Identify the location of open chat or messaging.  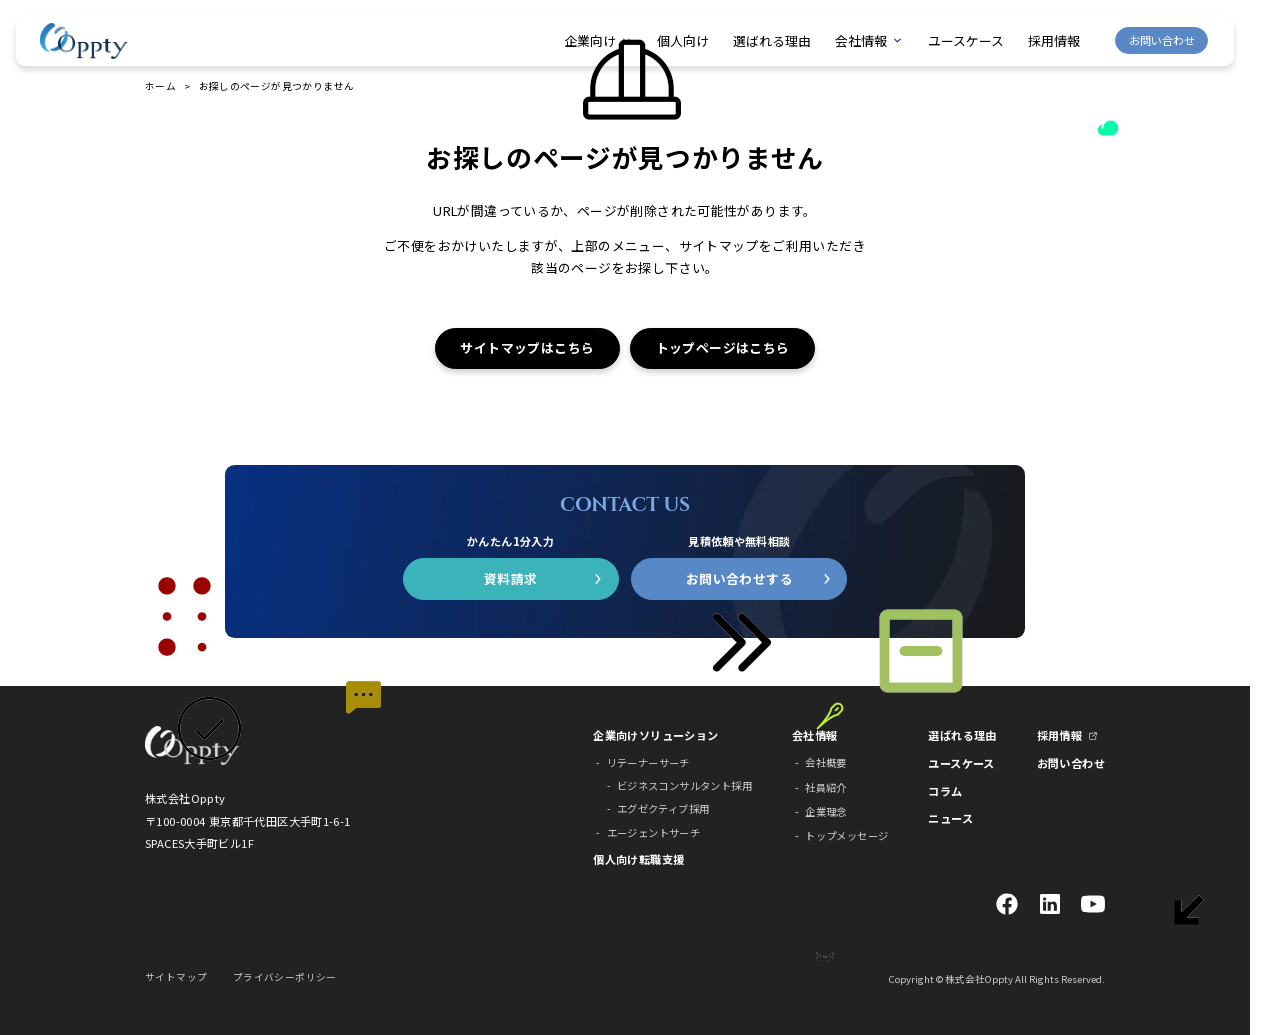
(363, 694).